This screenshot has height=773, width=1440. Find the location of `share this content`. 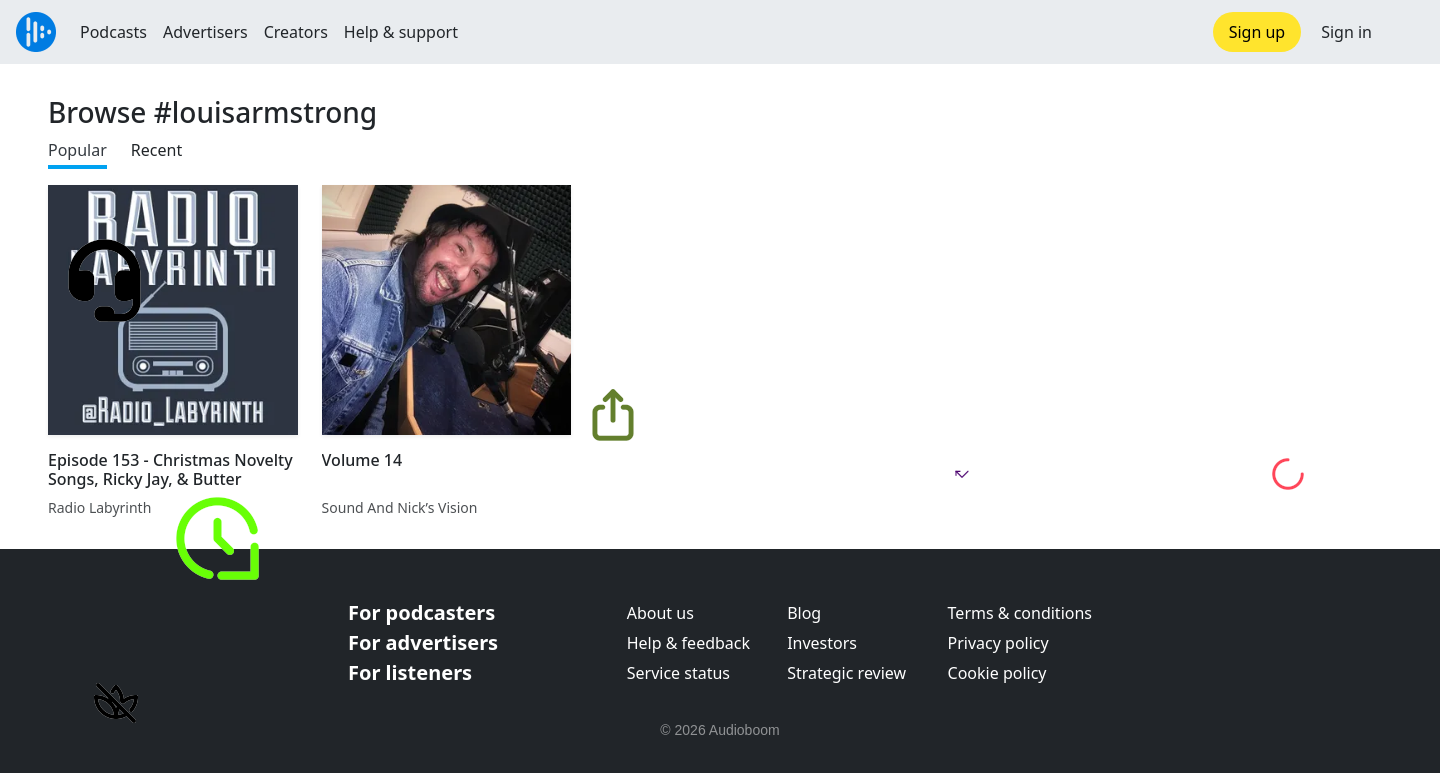

share this content is located at coordinates (613, 415).